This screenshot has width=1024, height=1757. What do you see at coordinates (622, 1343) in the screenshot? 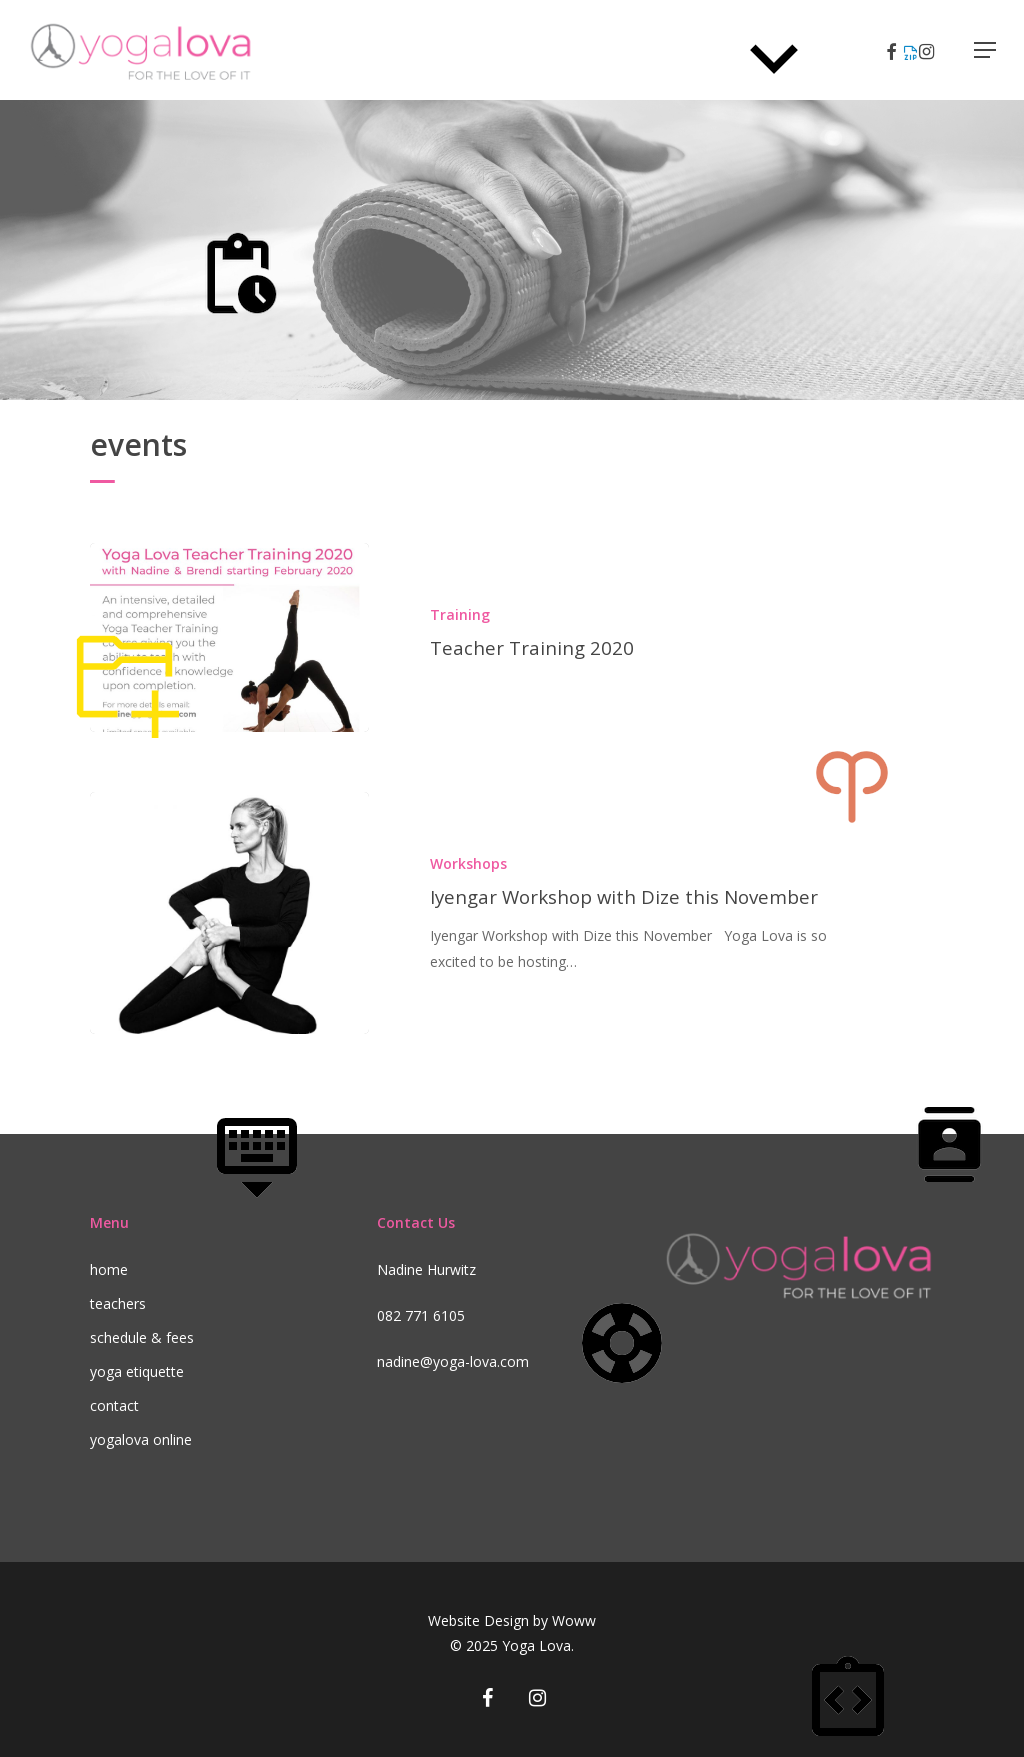
I see `access help and support options` at bounding box center [622, 1343].